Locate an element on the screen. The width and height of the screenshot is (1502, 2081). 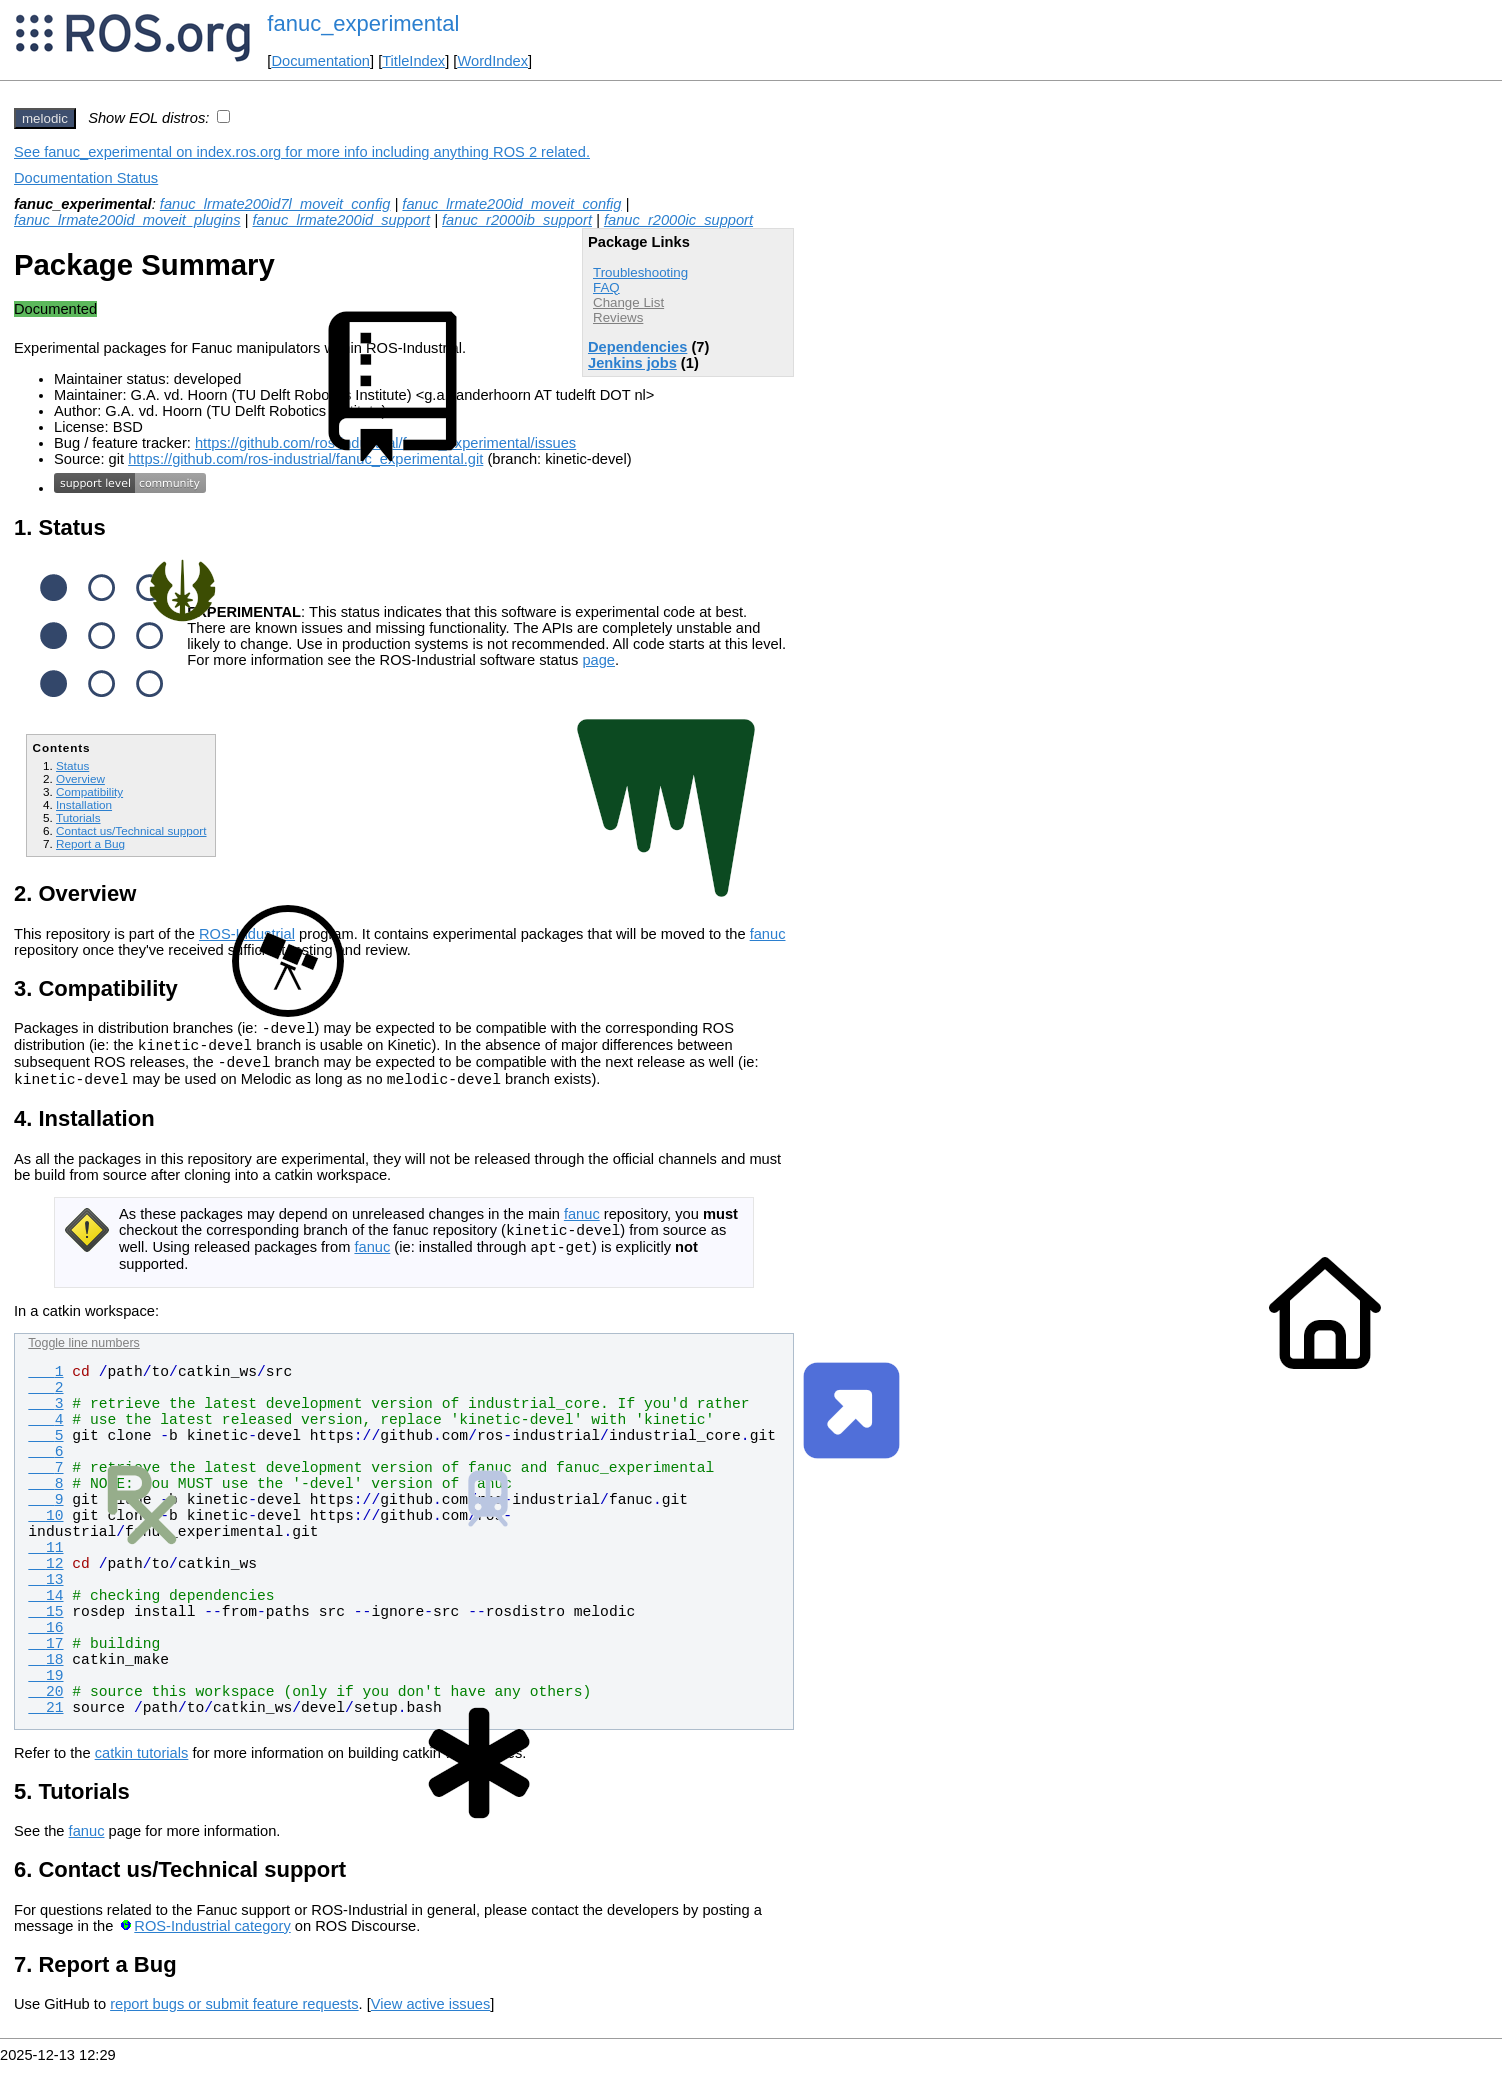
access repository or project files is located at coordinates (392, 375).